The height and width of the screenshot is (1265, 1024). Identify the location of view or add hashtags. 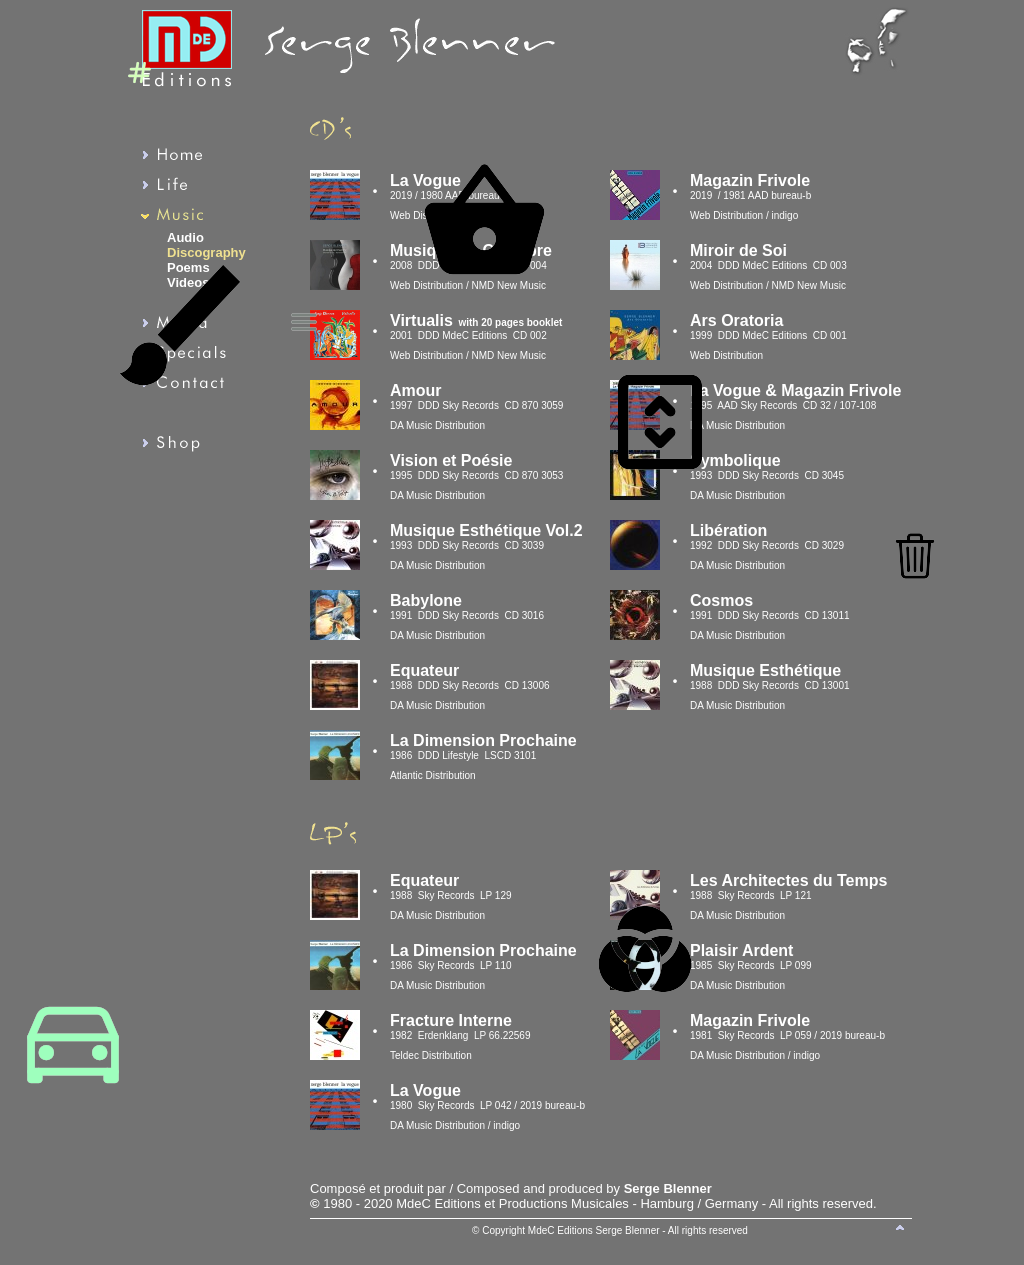
(139, 72).